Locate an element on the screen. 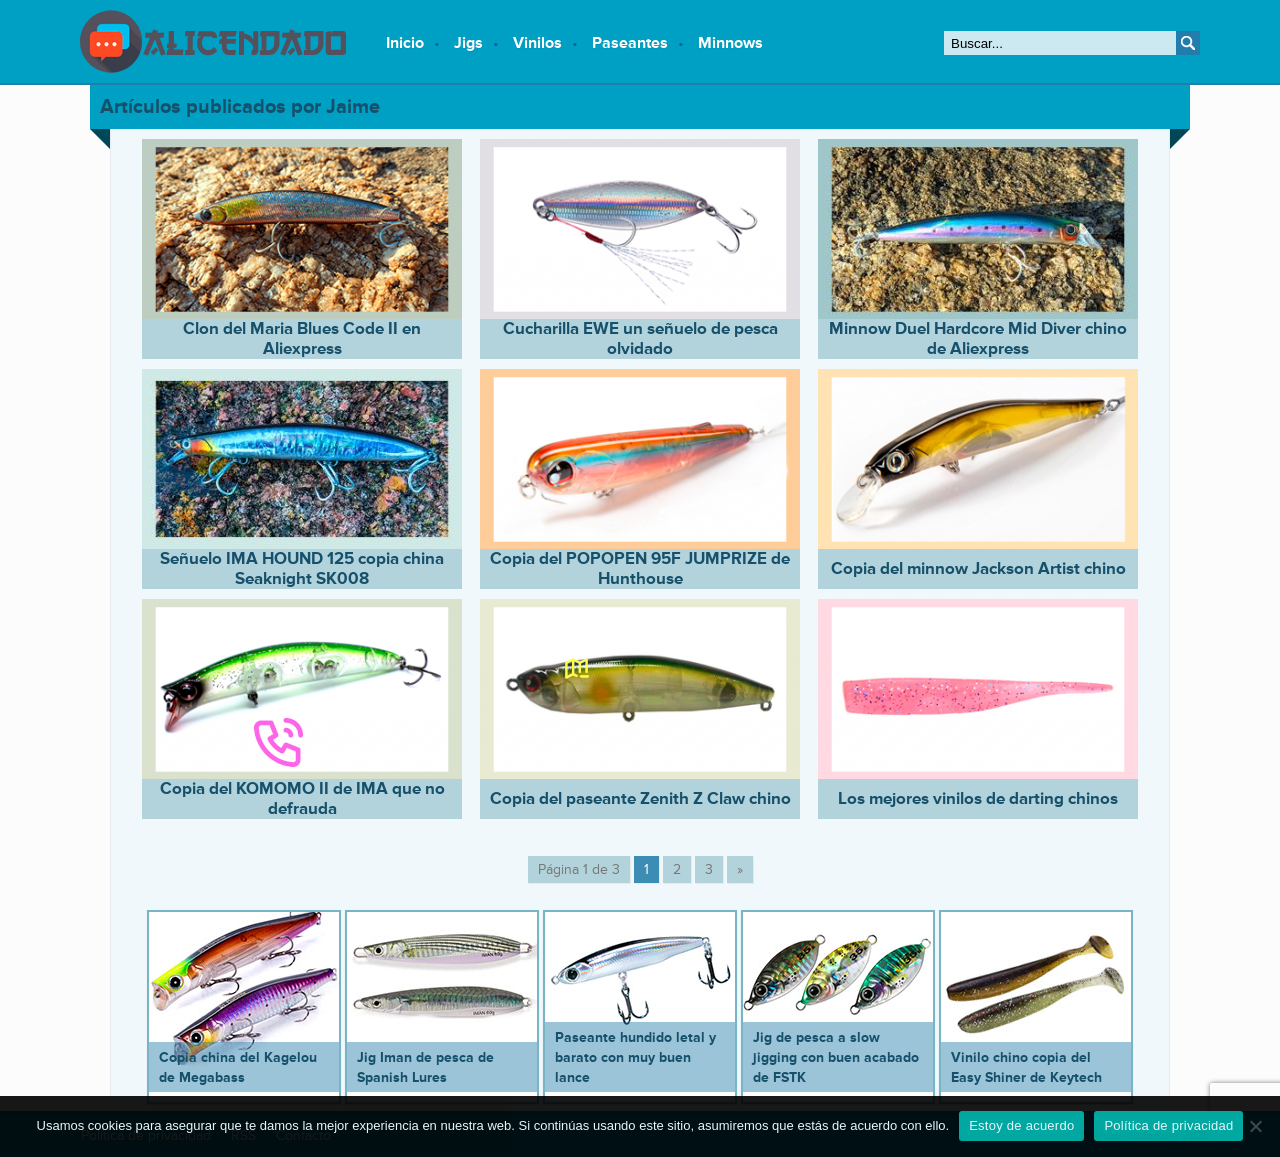 This screenshot has width=1280, height=1157. remove a location from the map is located at coordinates (576, 668).